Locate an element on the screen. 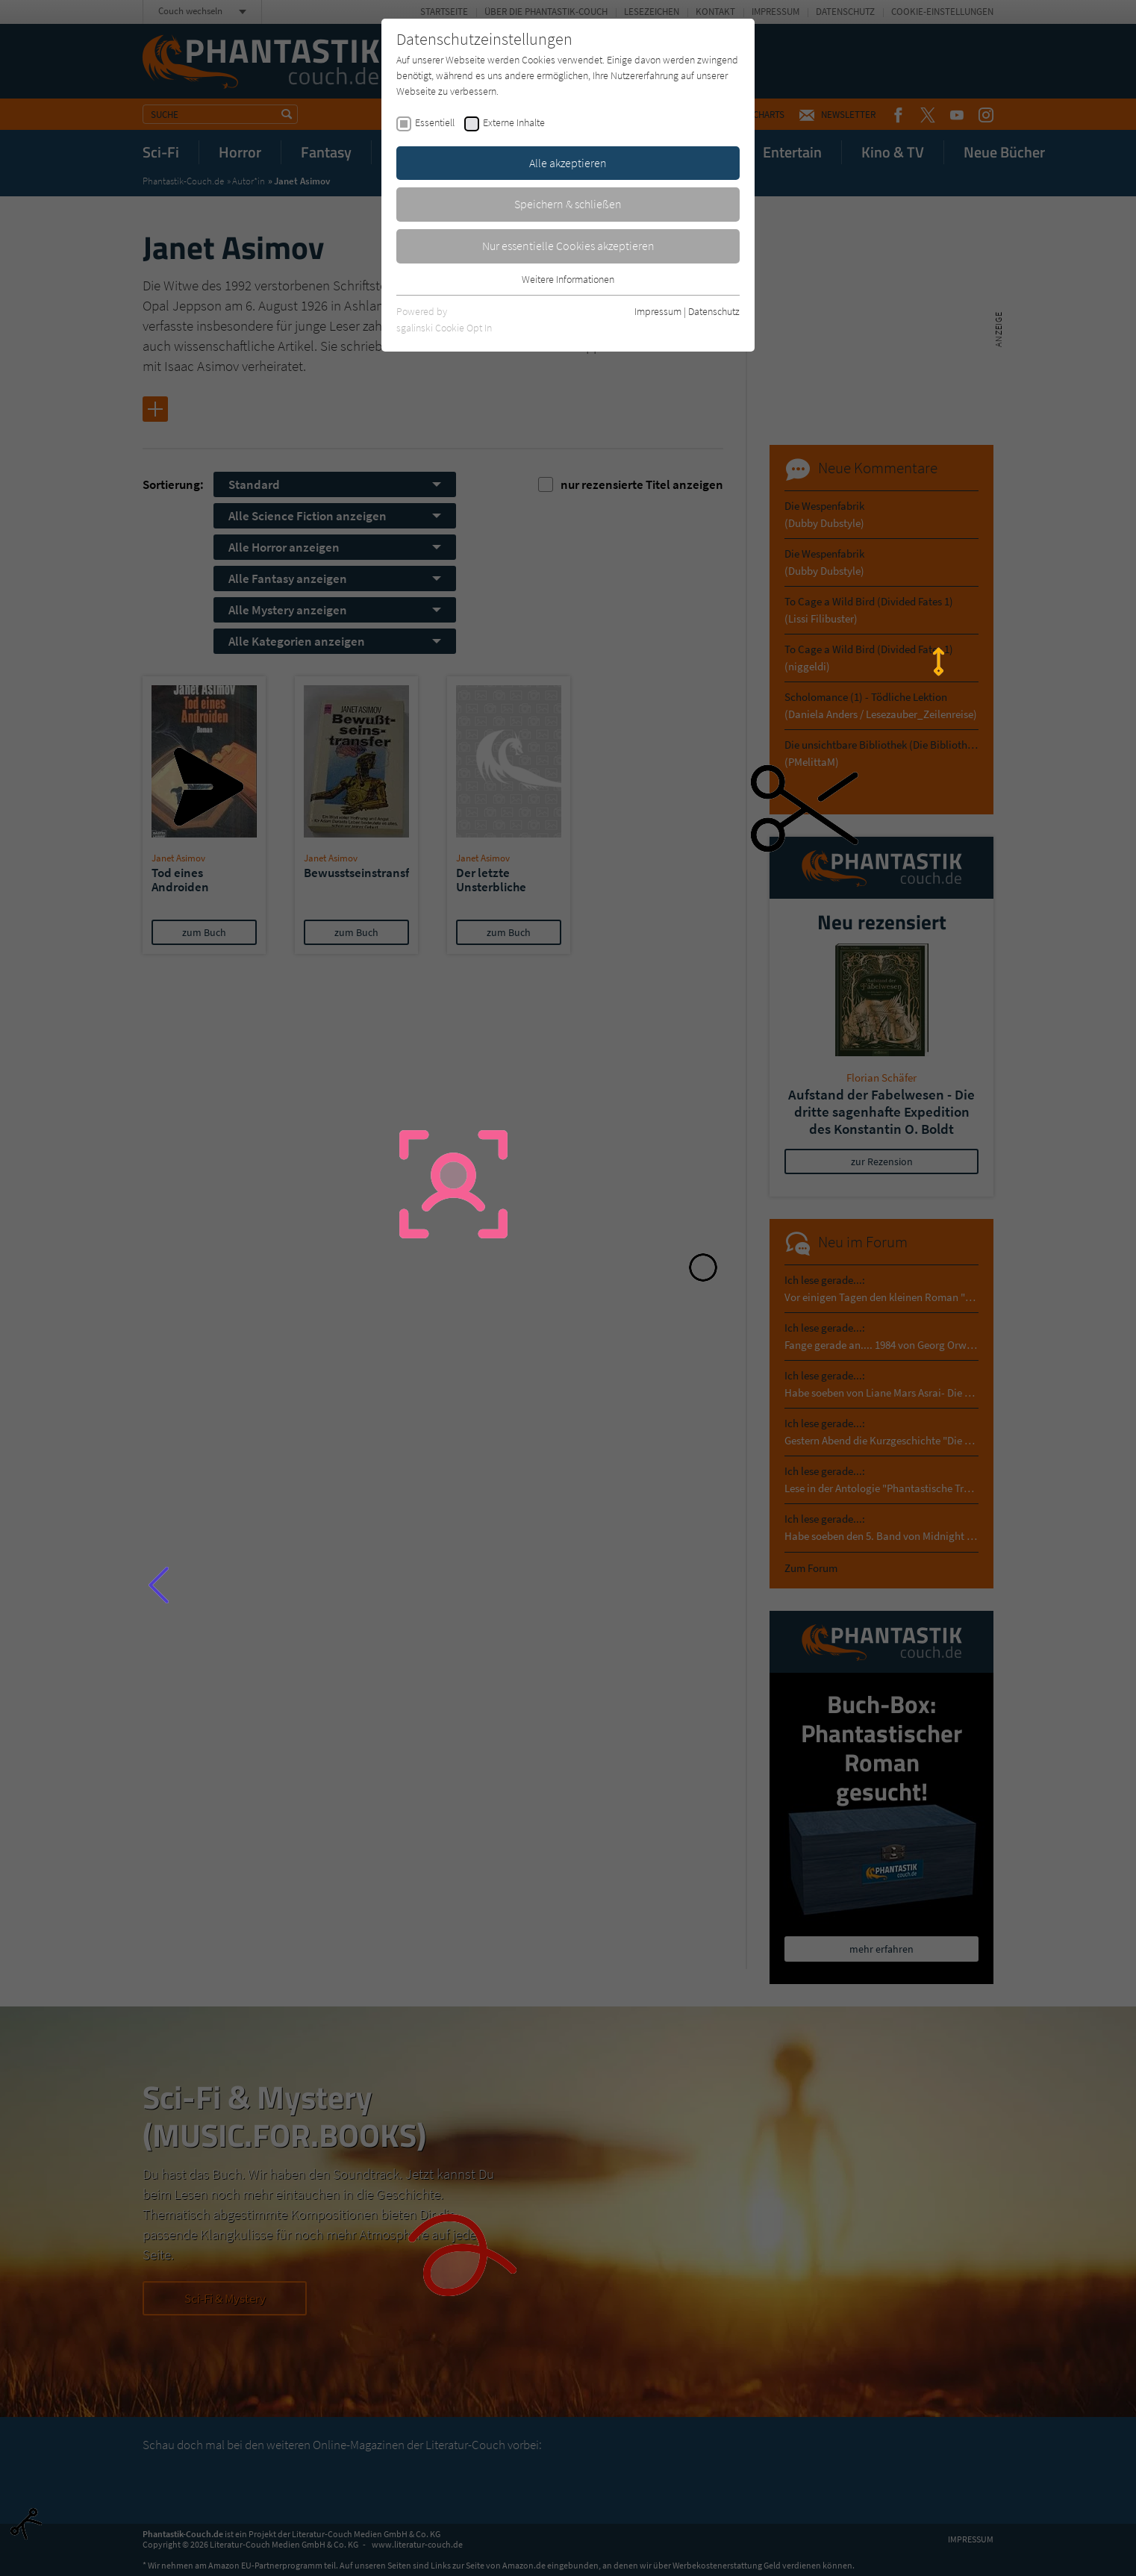 The height and width of the screenshot is (2576, 1136). go back to the previous screen is located at coordinates (158, 1585).